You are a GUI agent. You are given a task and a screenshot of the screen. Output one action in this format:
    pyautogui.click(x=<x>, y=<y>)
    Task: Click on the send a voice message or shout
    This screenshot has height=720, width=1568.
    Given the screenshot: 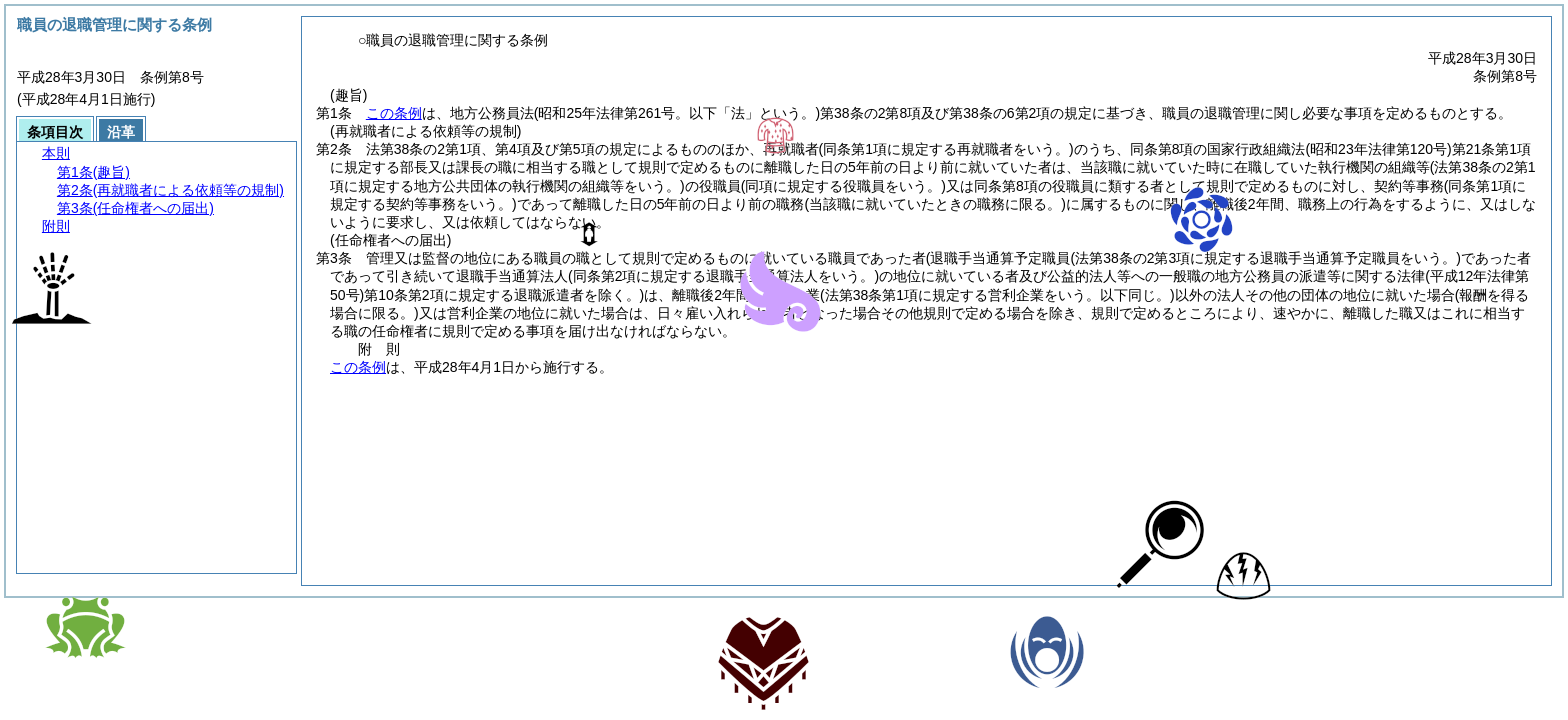 What is the action you would take?
    pyautogui.click(x=1047, y=651)
    